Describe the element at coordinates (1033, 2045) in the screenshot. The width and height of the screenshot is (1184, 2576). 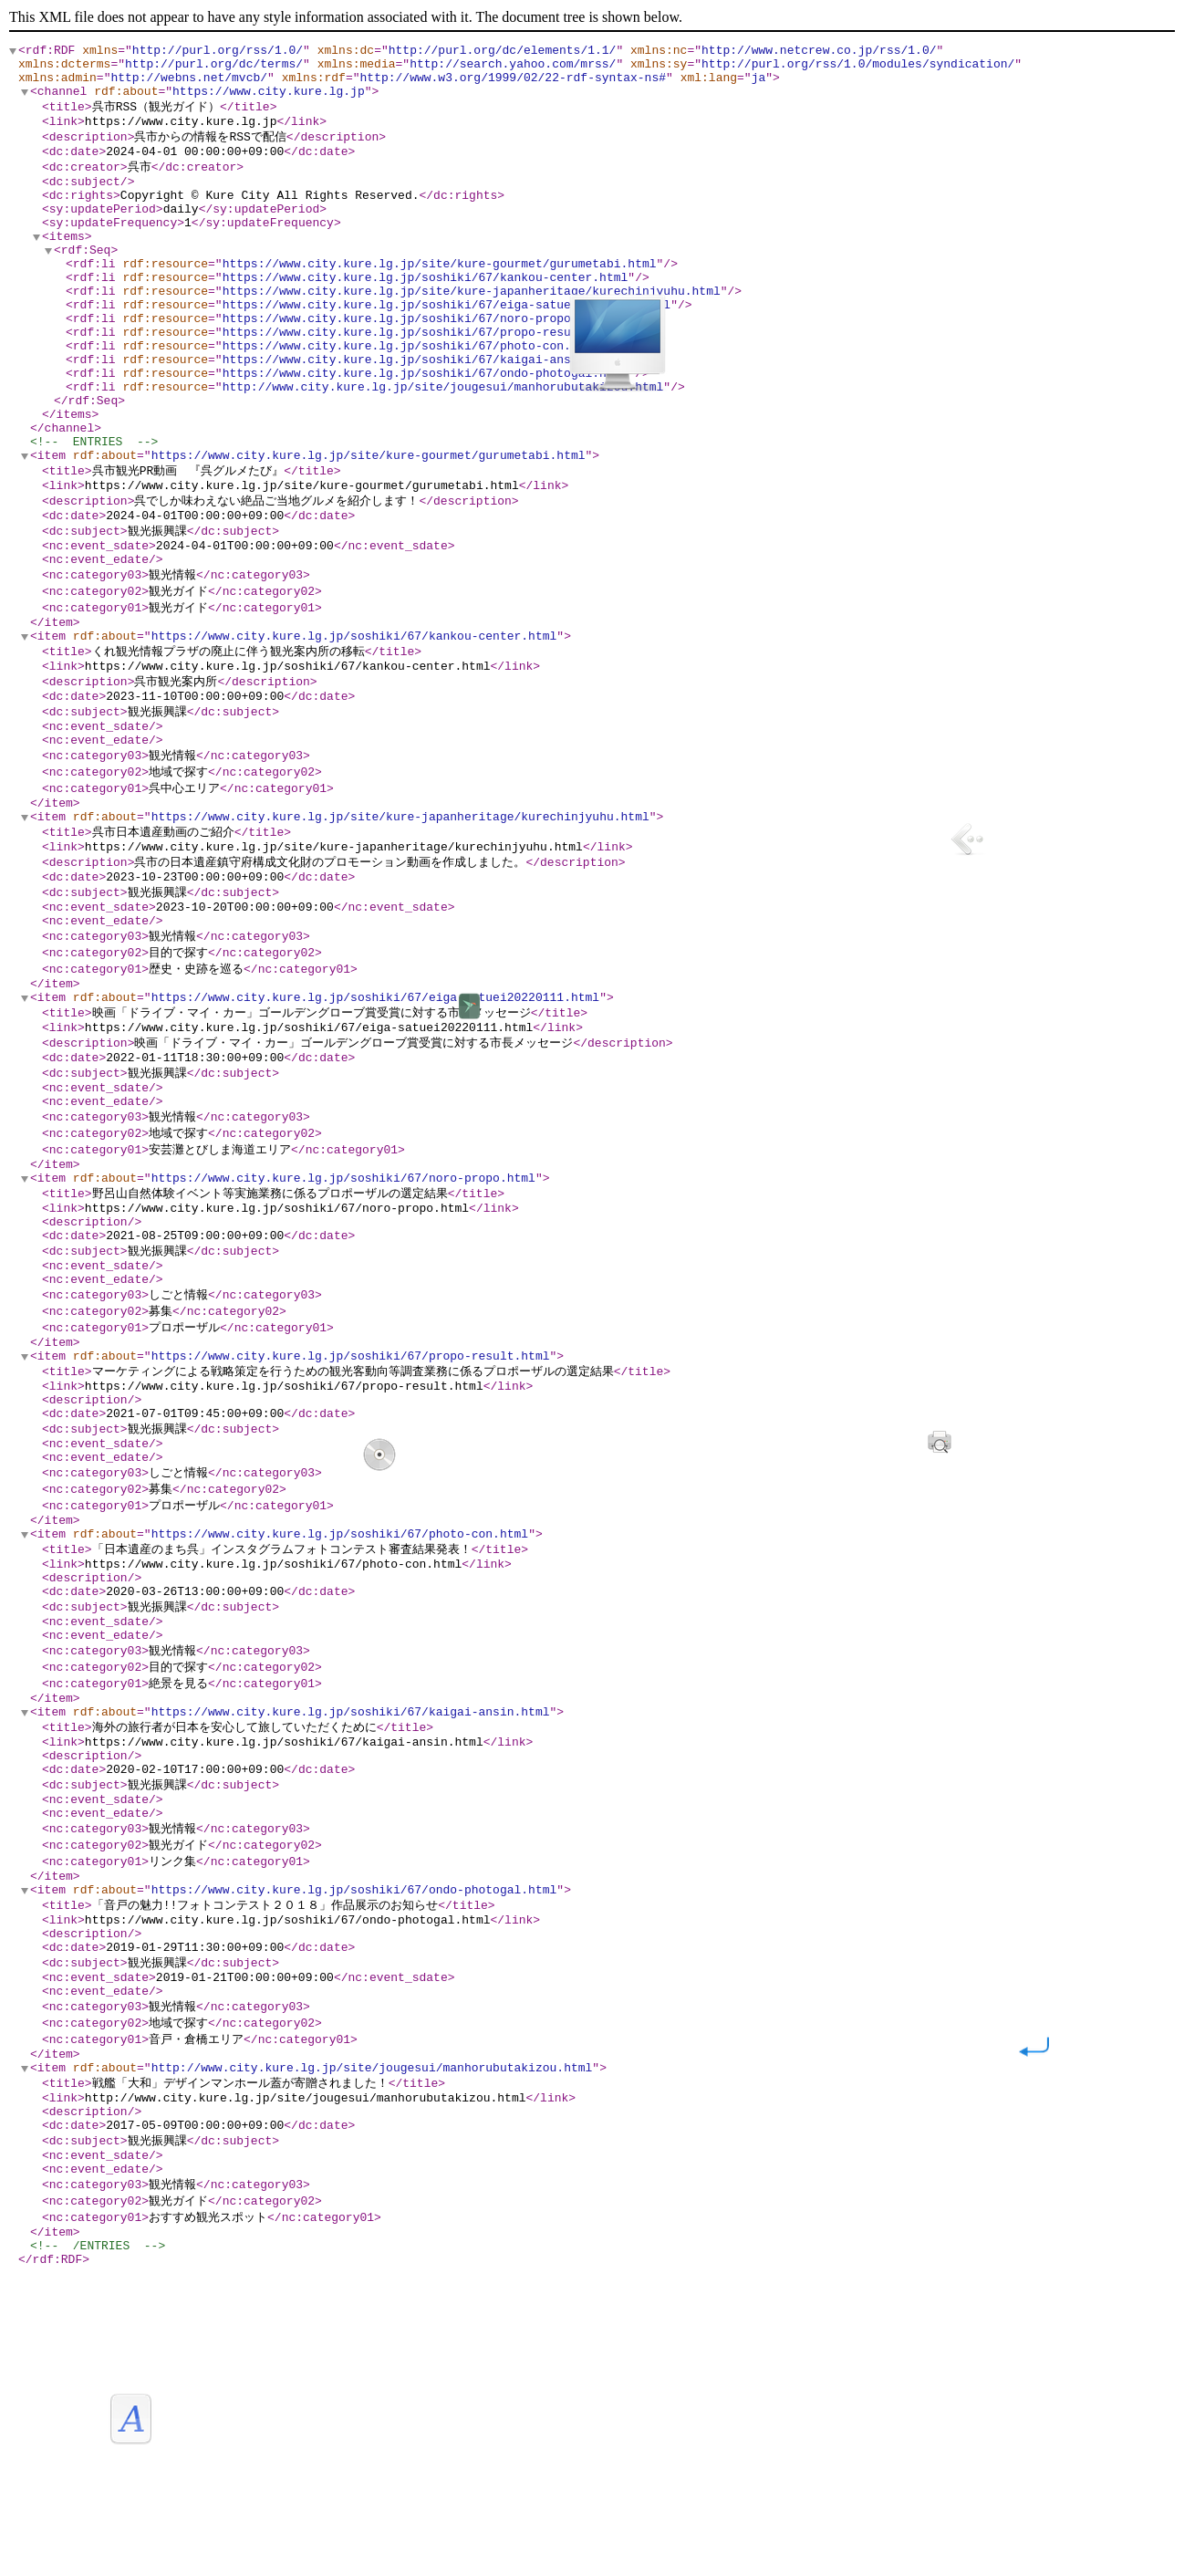
I see `reply to the sender of an email` at that location.